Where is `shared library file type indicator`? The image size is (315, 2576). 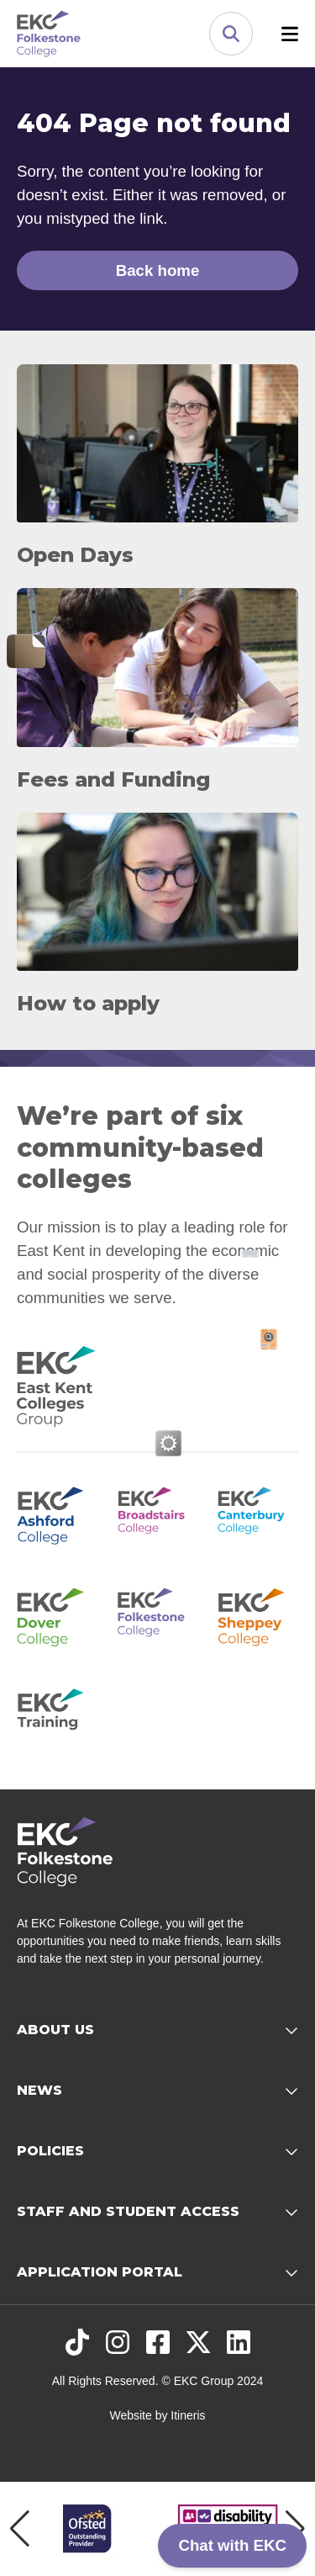 shared library file type indicator is located at coordinates (168, 1443).